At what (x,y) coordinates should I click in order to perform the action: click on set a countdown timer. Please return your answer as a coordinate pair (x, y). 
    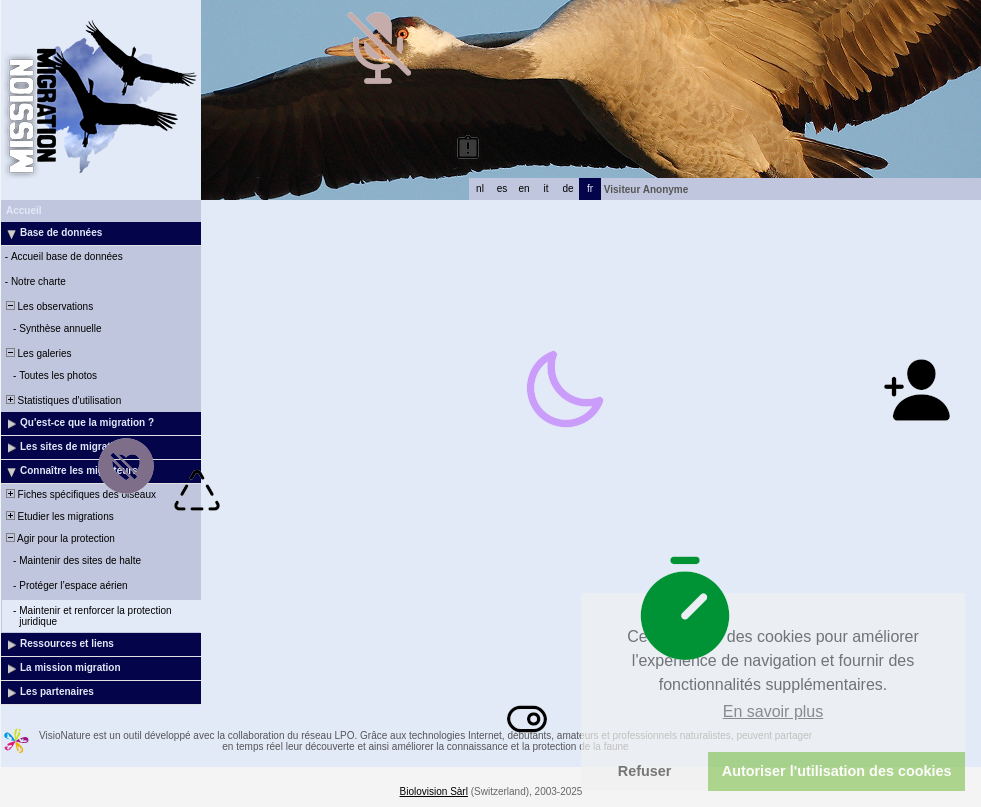
    Looking at the image, I should click on (685, 612).